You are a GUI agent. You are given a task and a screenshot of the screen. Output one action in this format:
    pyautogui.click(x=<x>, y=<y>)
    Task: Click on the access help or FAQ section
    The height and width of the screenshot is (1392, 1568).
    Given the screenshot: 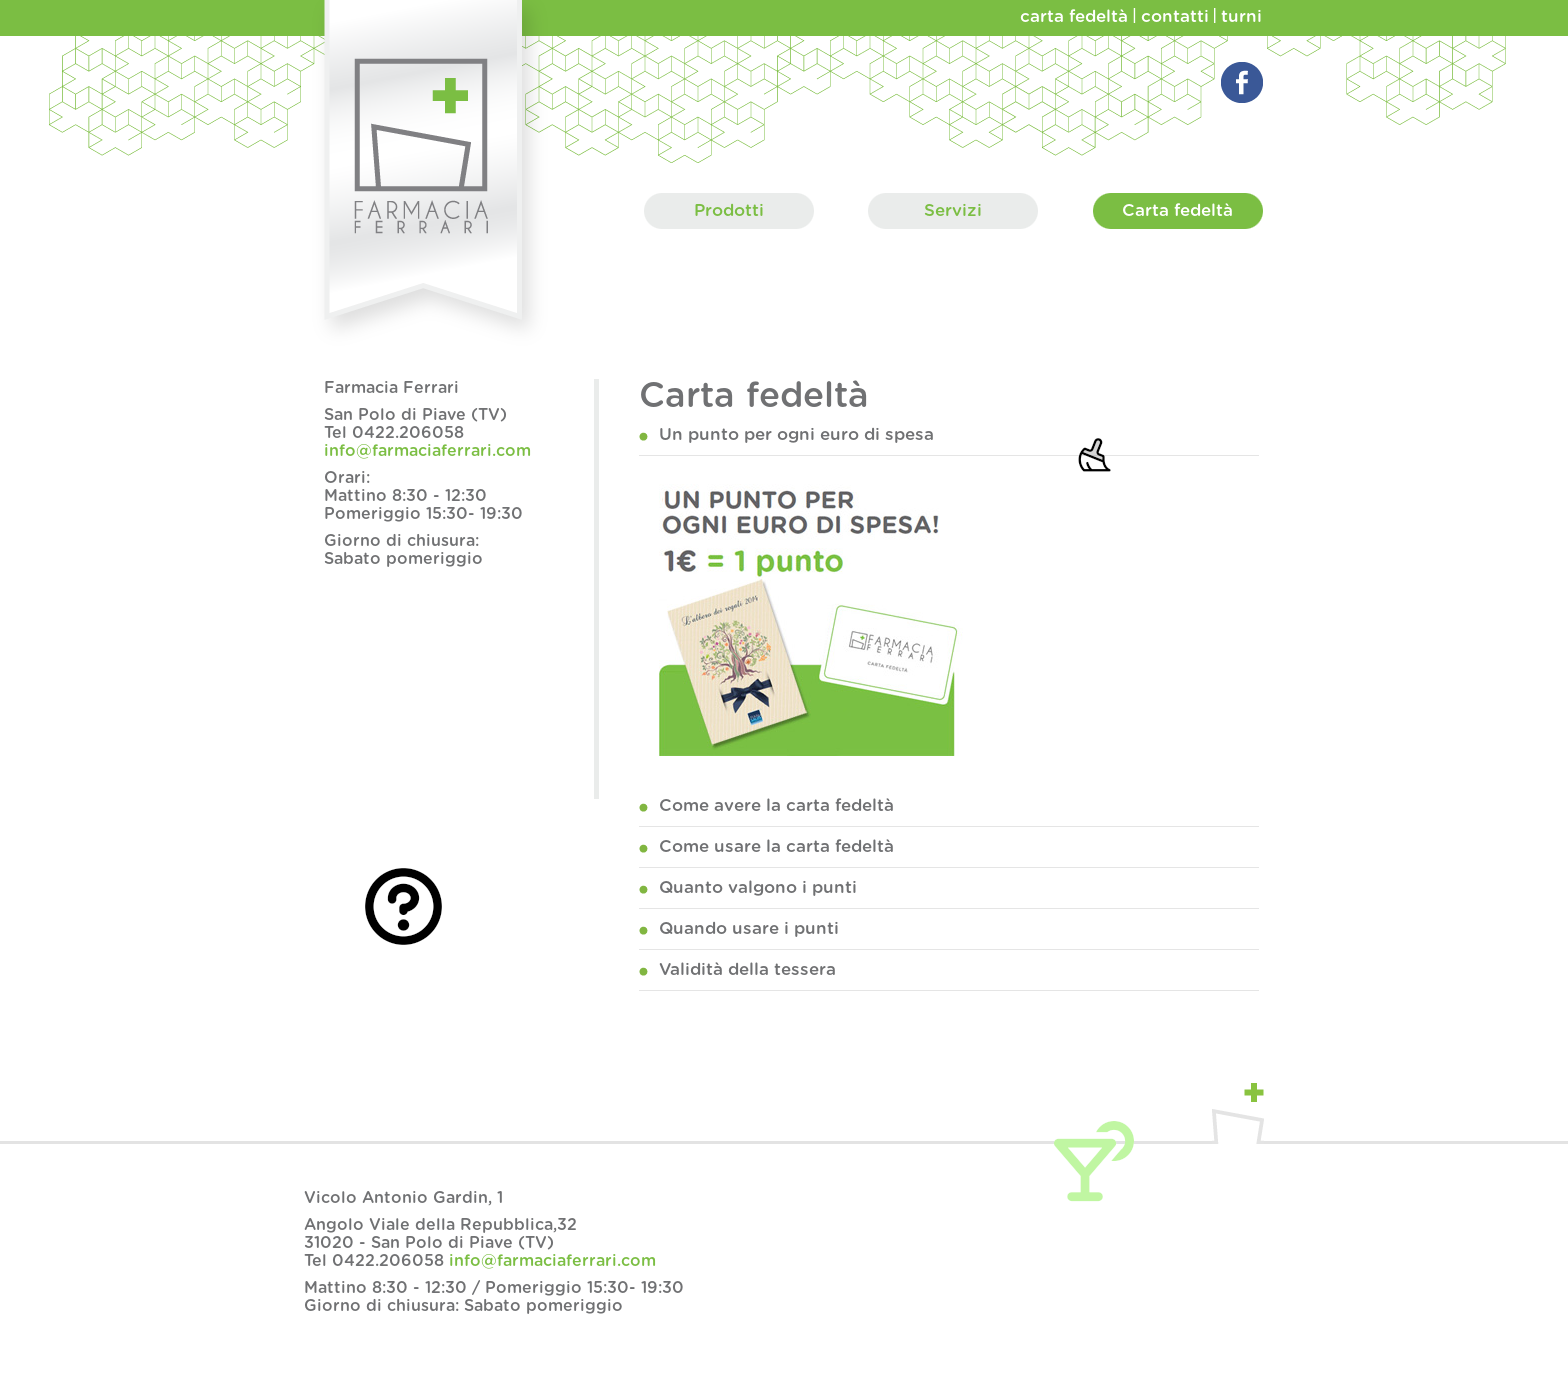 What is the action you would take?
    pyautogui.click(x=403, y=906)
    